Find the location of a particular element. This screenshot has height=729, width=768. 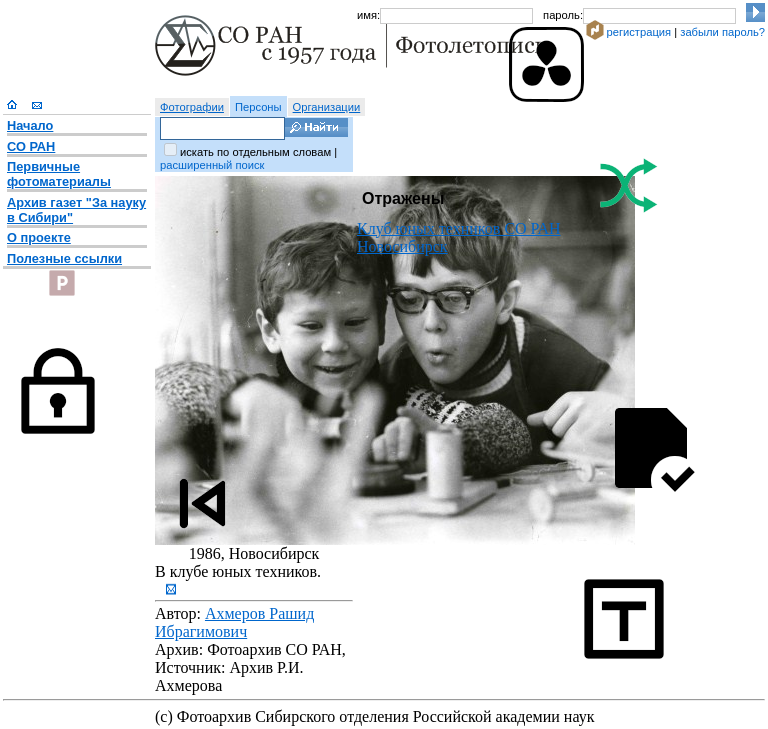

open DaVinci Resolve video editing software is located at coordinates (546, 64).